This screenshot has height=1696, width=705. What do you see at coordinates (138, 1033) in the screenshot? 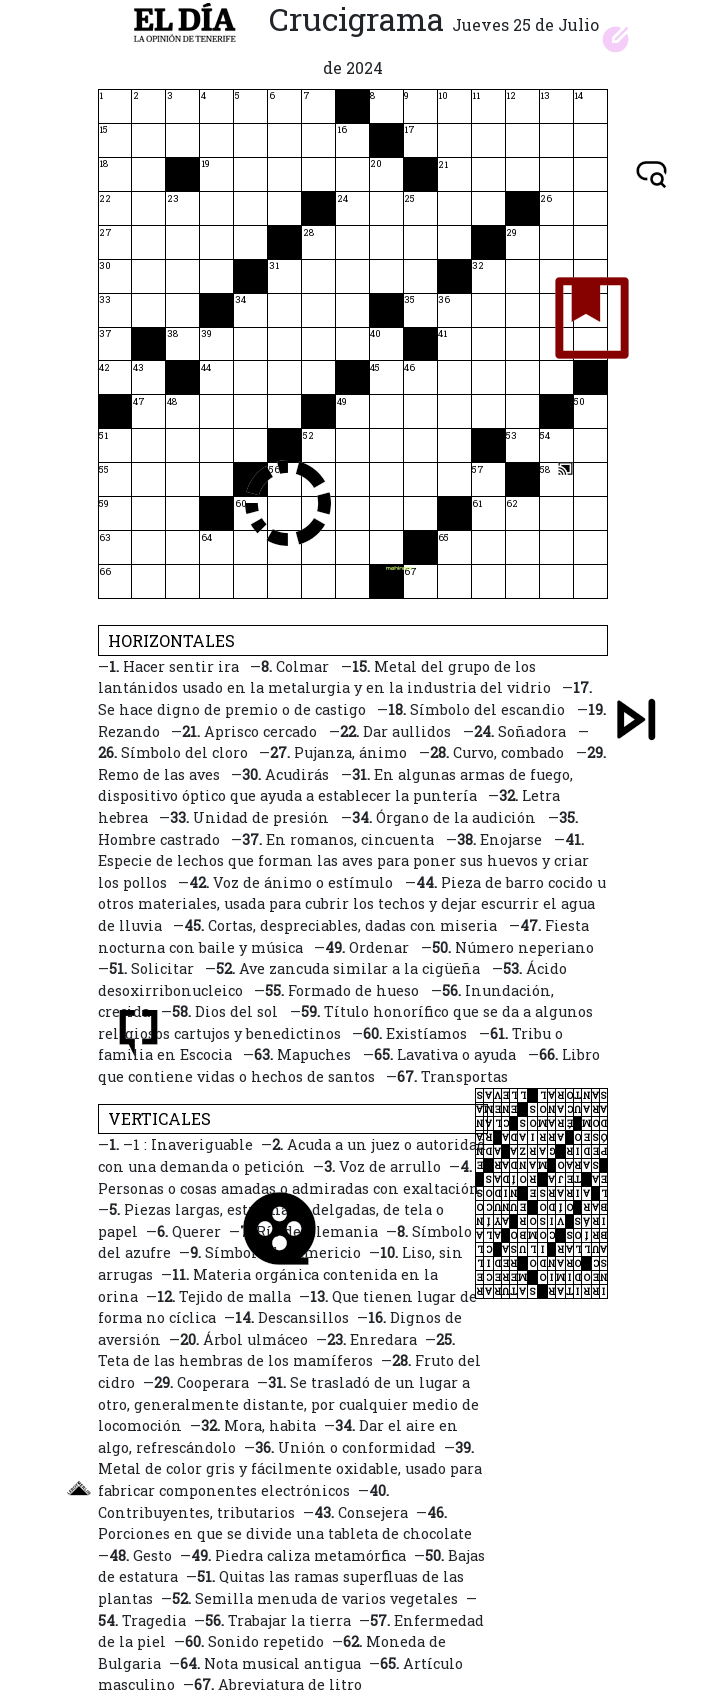
I see `visit the xda developers website` at bounding box center [138, 1033].